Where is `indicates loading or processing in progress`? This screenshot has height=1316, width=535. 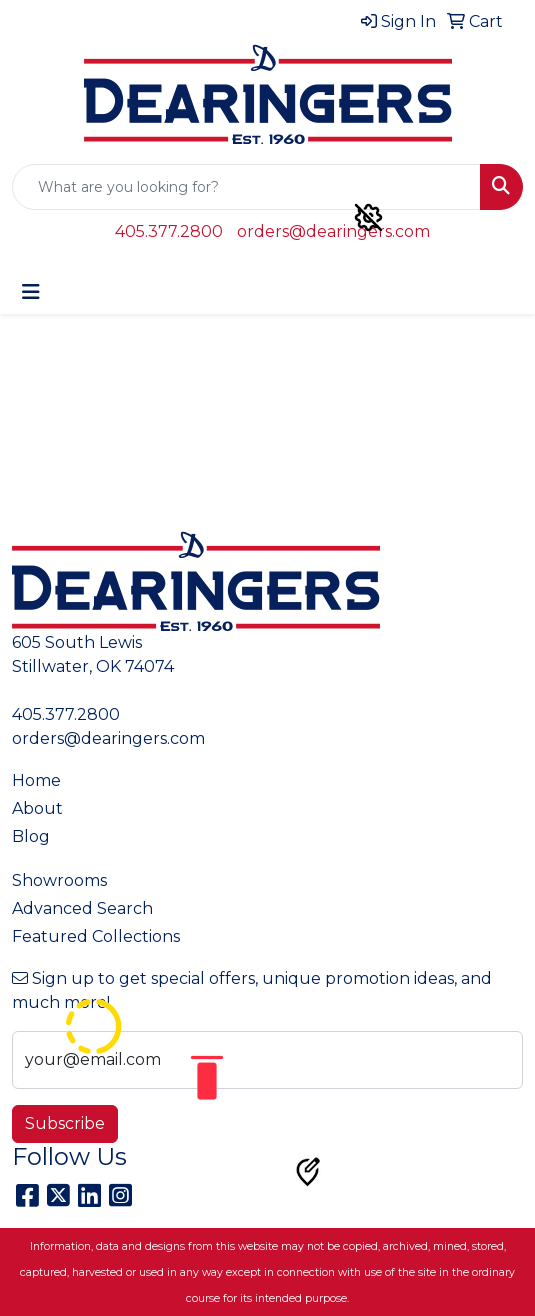
indicates loading or processing in progress is located at coordinates (93, 1026).